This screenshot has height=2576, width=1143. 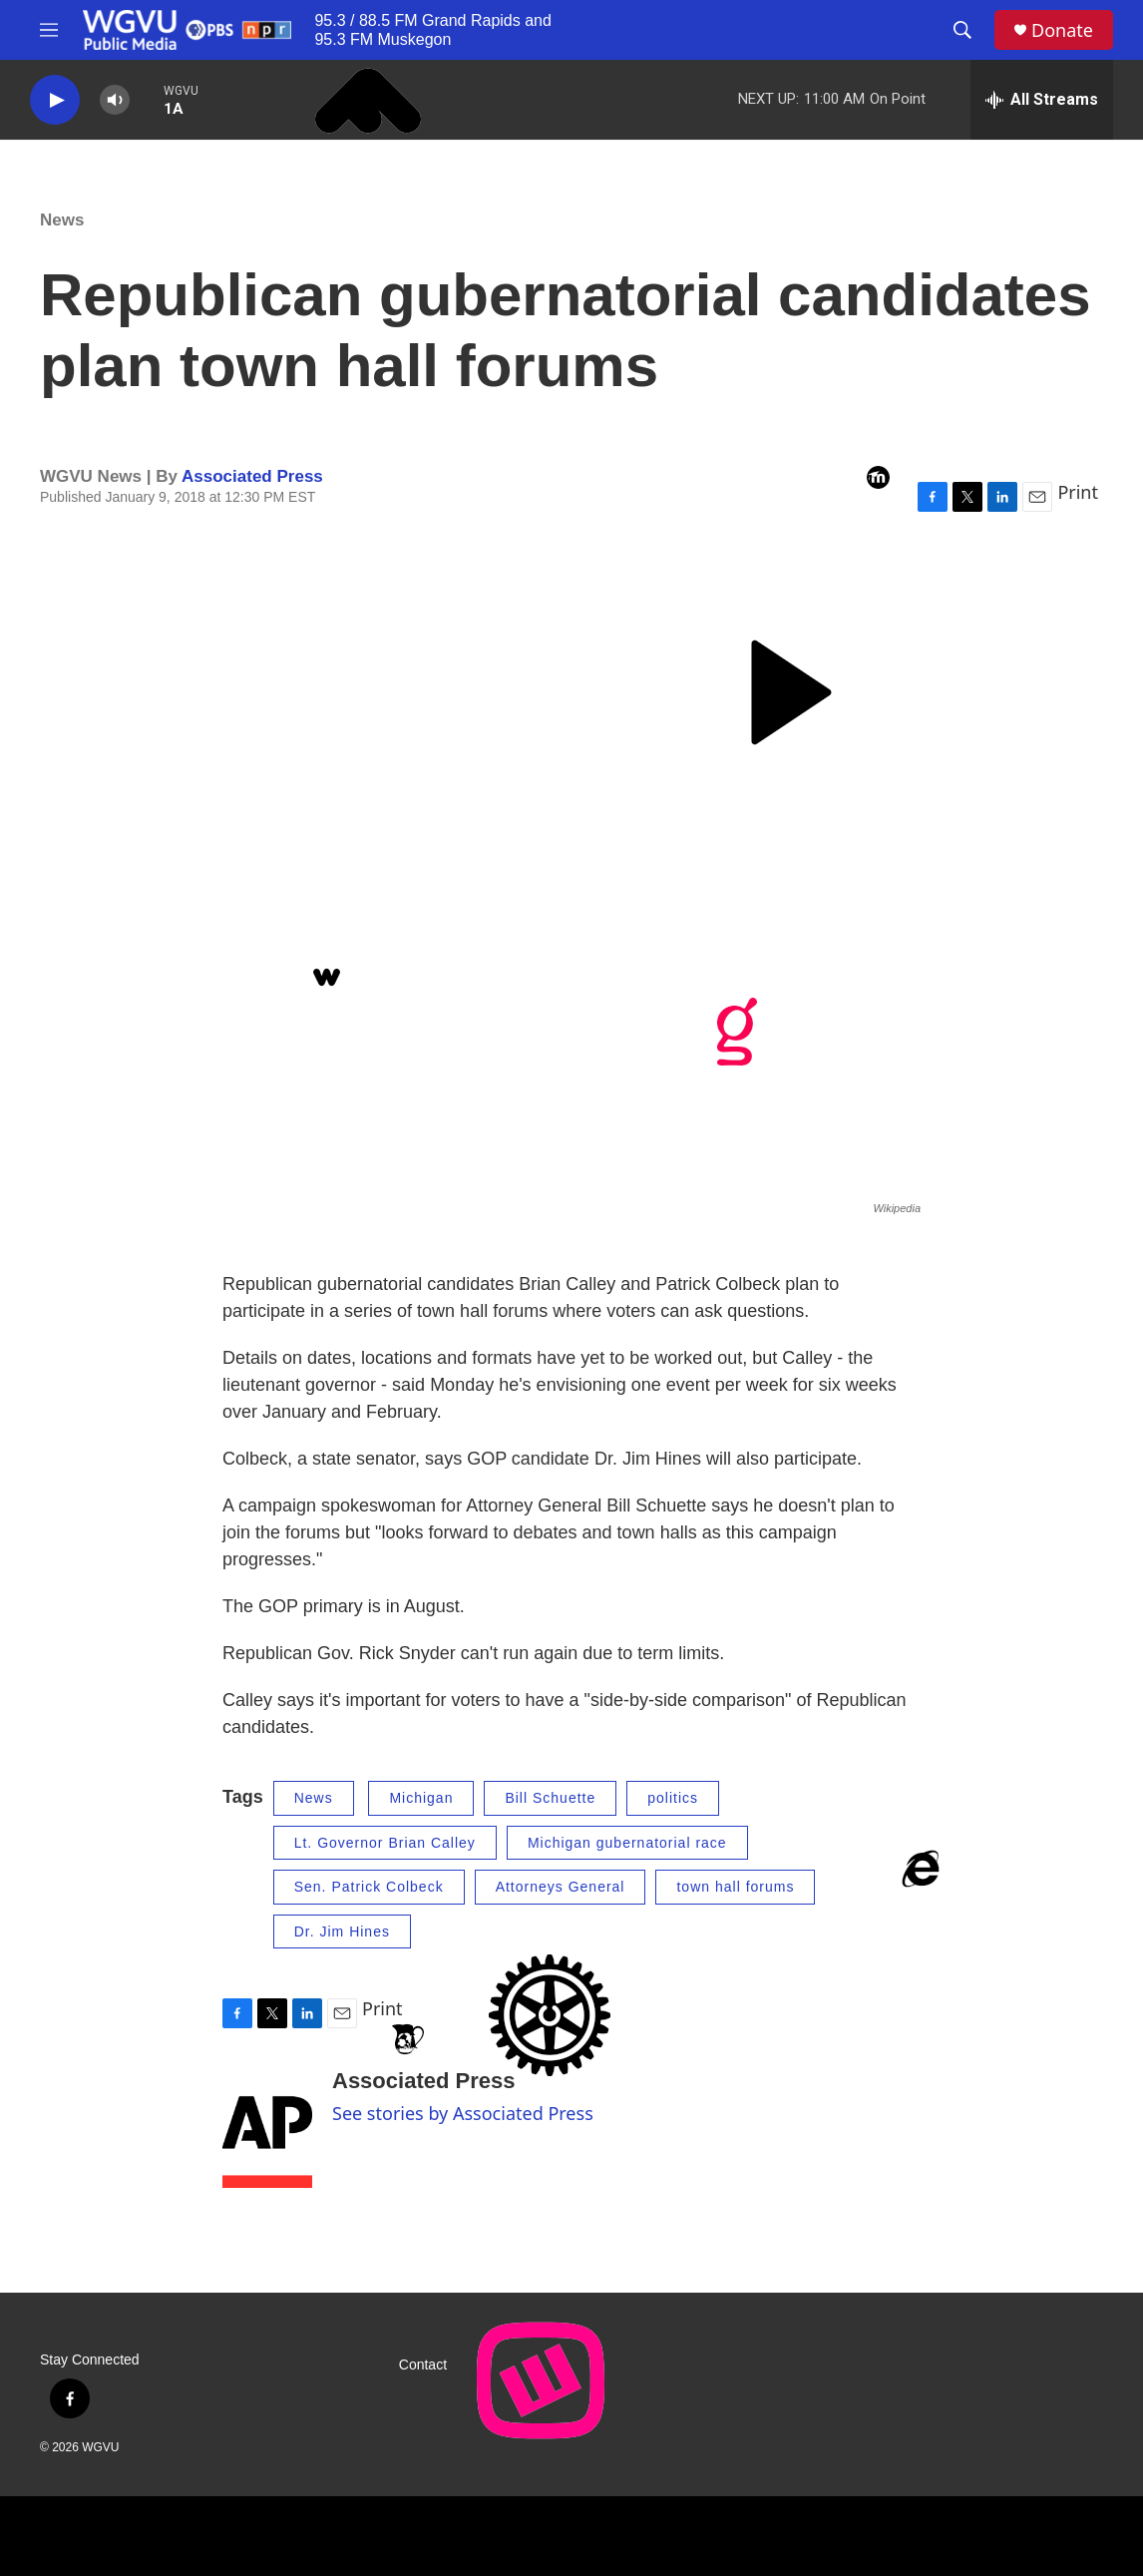 What do you see at coordinates (541, 2380) in the screenshot?
I see `open the Wykop app` at bounding box center [541, 2380].